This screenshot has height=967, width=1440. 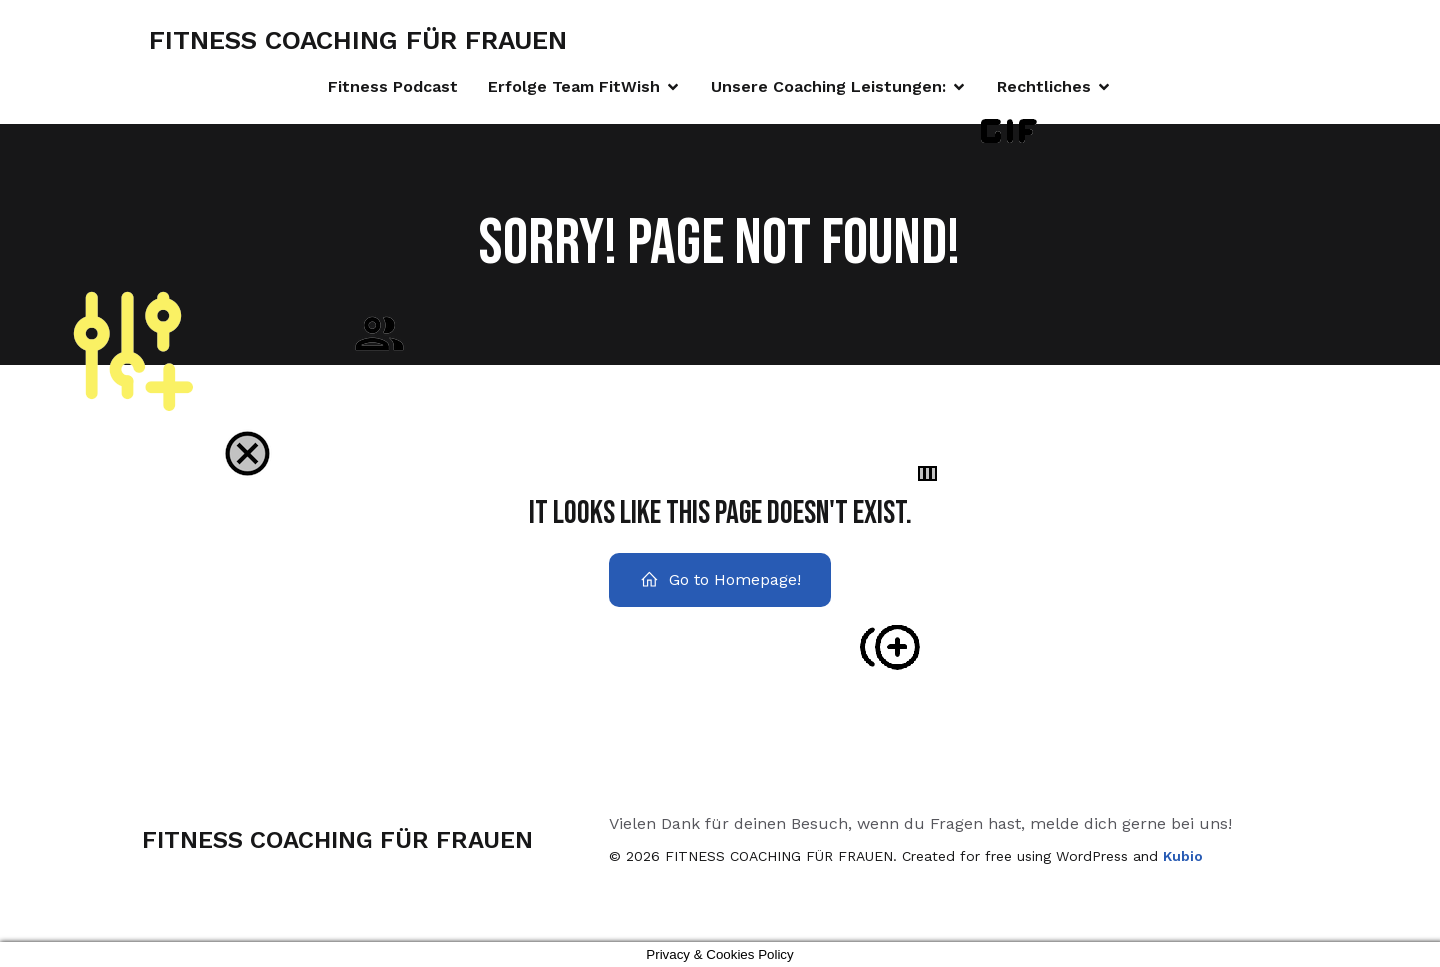 What do you see at coordinates (1009, 131) in the screenshot?
I see `insert a gif into your message` at bounding box center [1009, 131].